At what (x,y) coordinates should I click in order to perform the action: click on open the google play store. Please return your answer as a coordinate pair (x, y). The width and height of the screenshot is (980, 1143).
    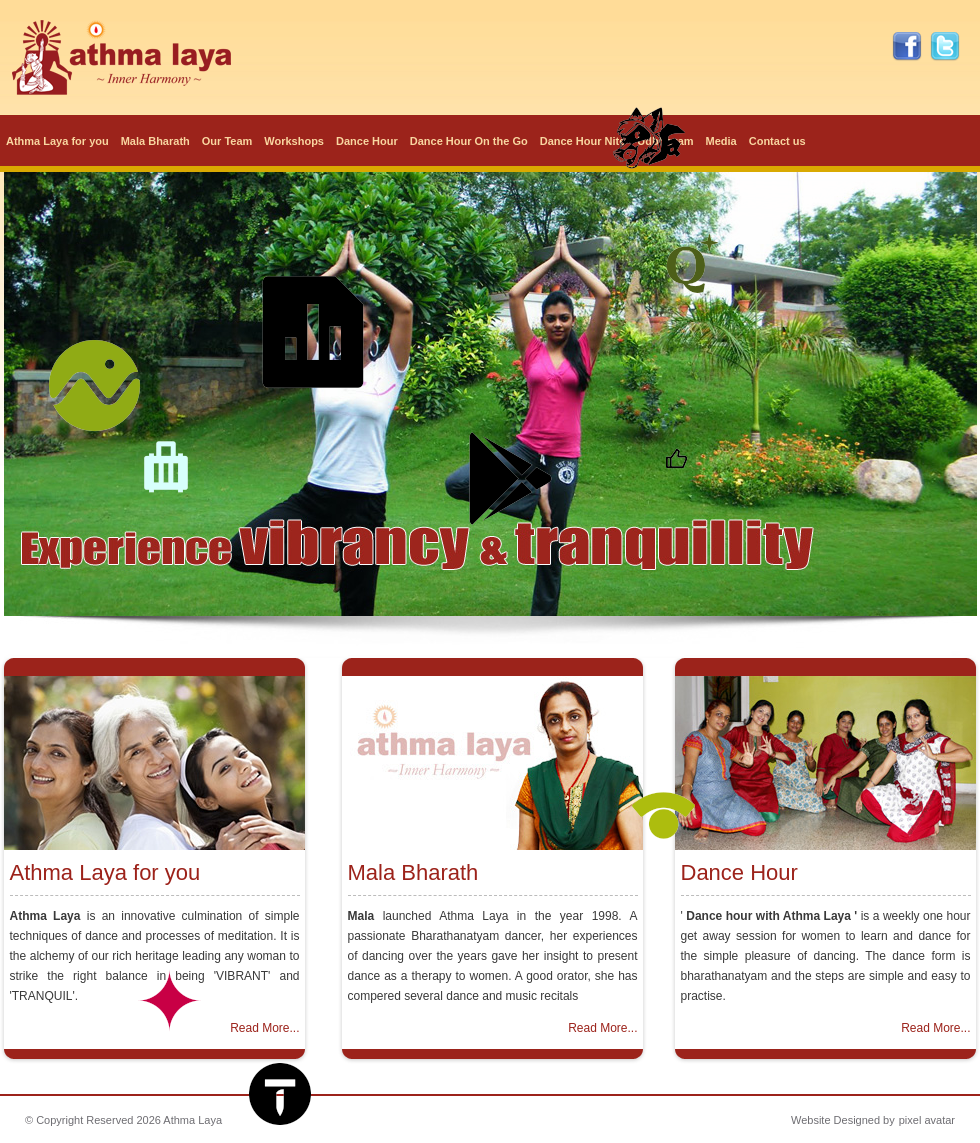
    Looking at the image, I should click on (510, 478).